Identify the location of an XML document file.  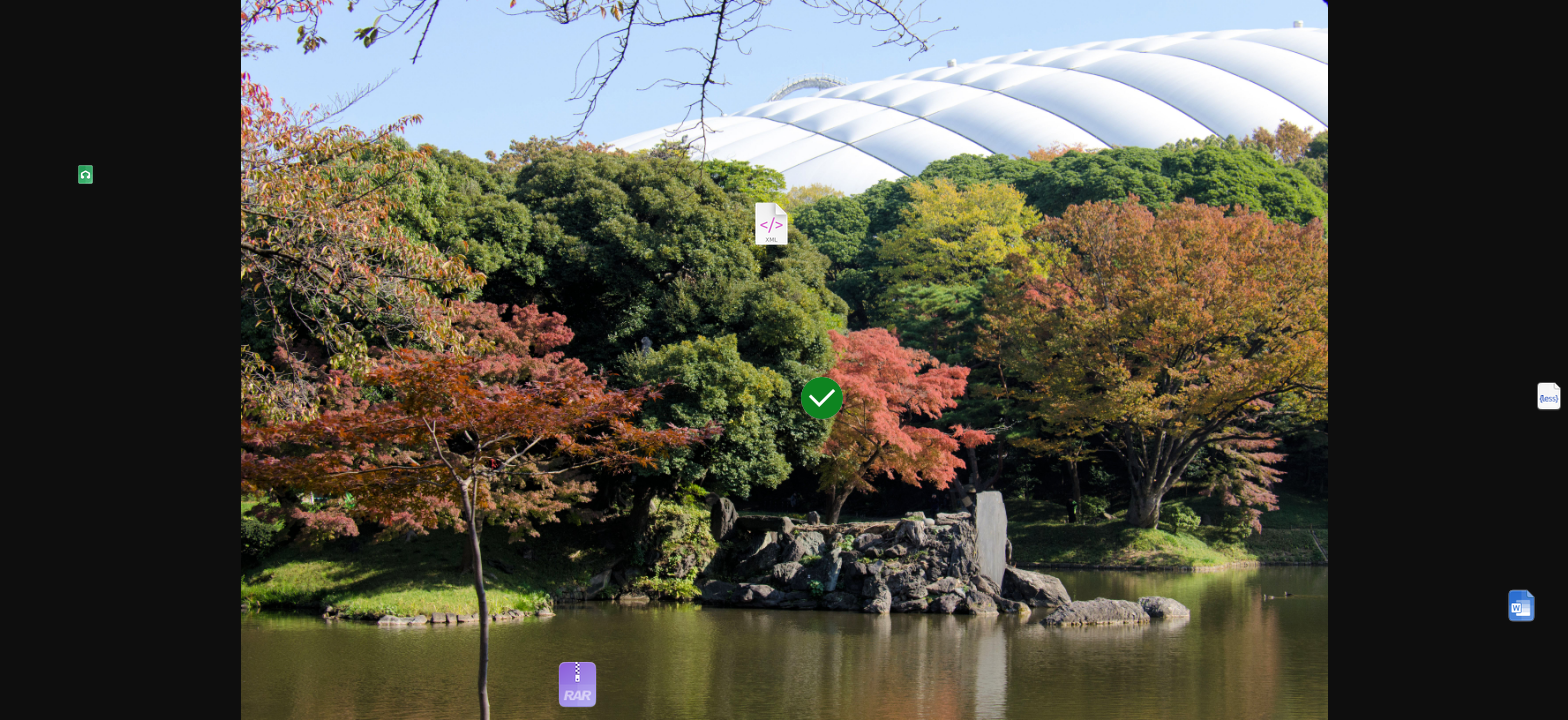
(771, 224).